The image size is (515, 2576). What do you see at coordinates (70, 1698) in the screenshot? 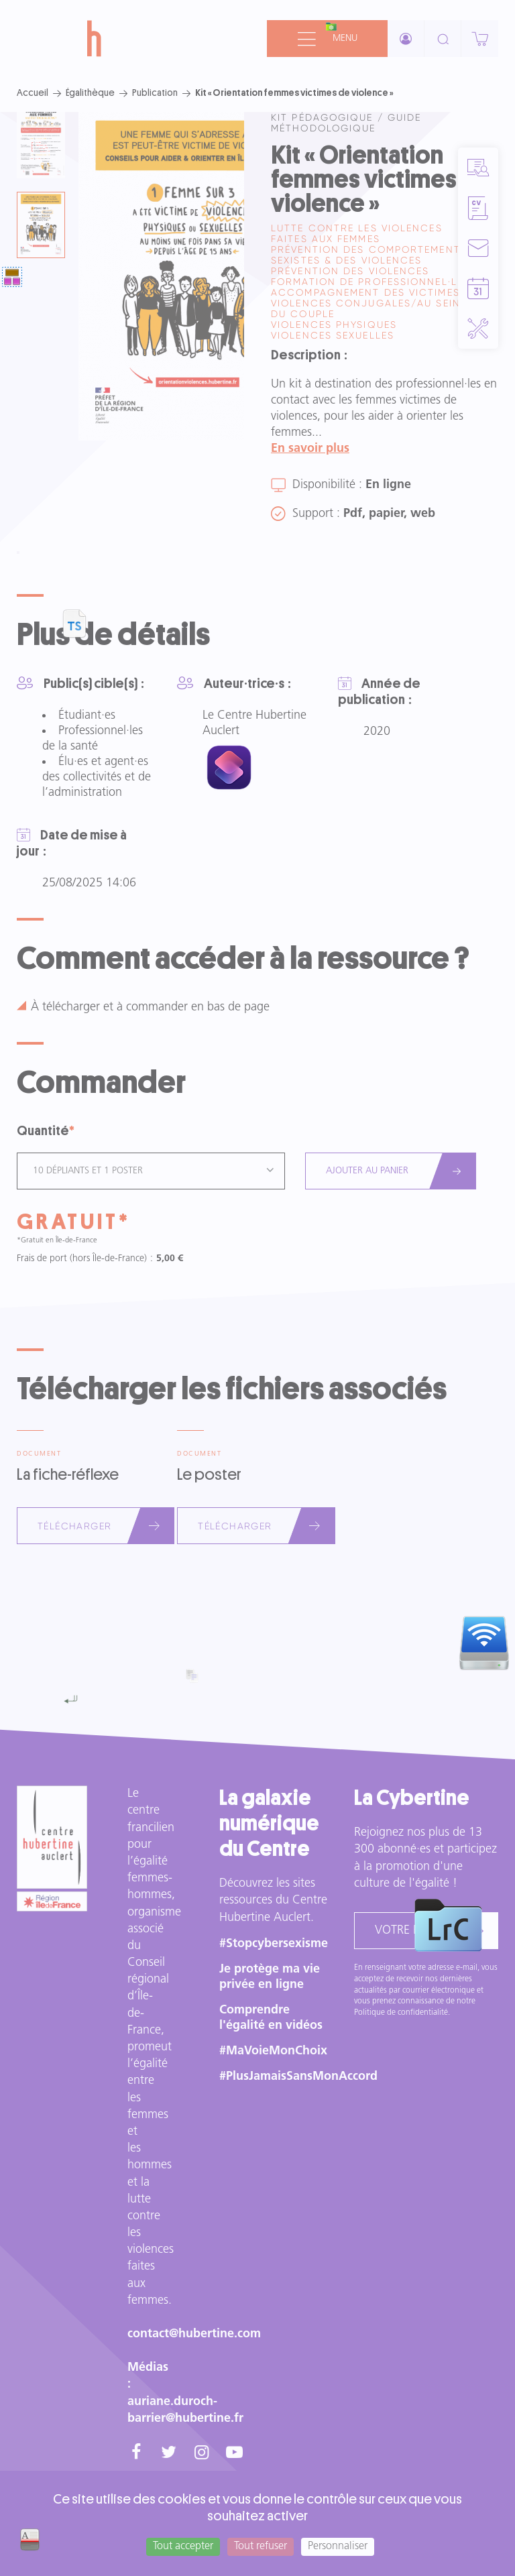
I see `reply to all recipients in an email thread` at bounding box center [70, 1698].